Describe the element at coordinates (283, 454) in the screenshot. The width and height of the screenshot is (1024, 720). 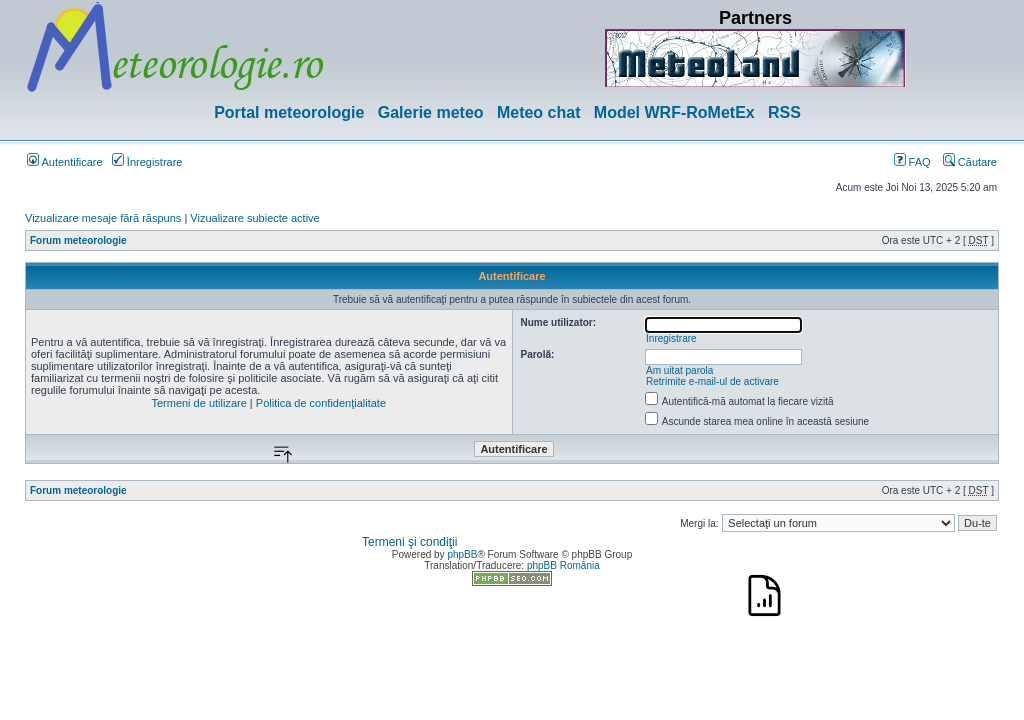
I see `sort list in ascending order` at that location.